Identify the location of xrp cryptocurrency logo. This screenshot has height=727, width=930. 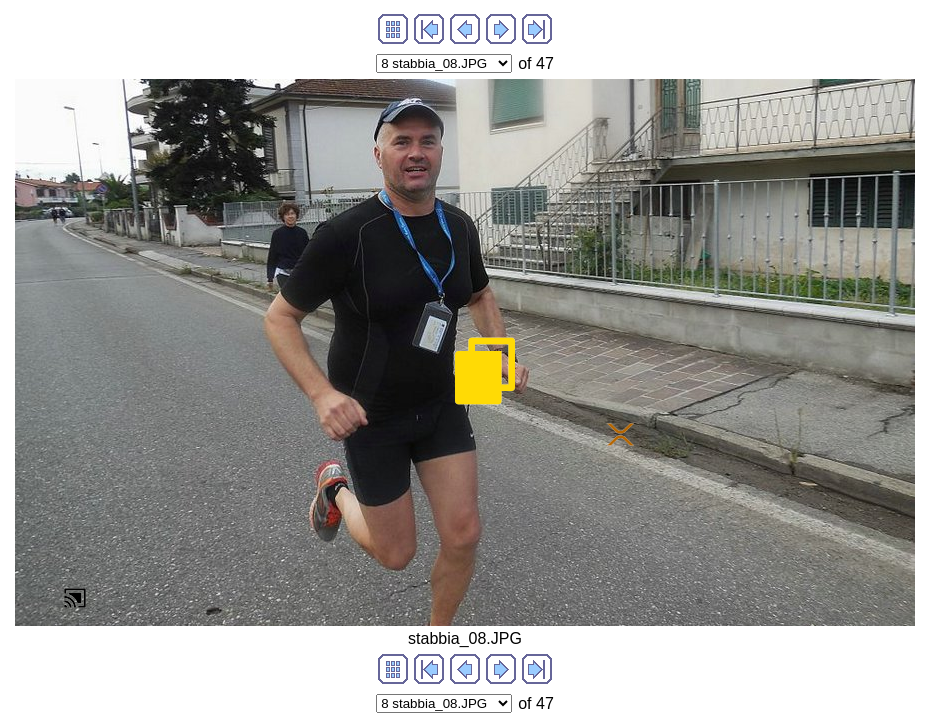
(620, 434).